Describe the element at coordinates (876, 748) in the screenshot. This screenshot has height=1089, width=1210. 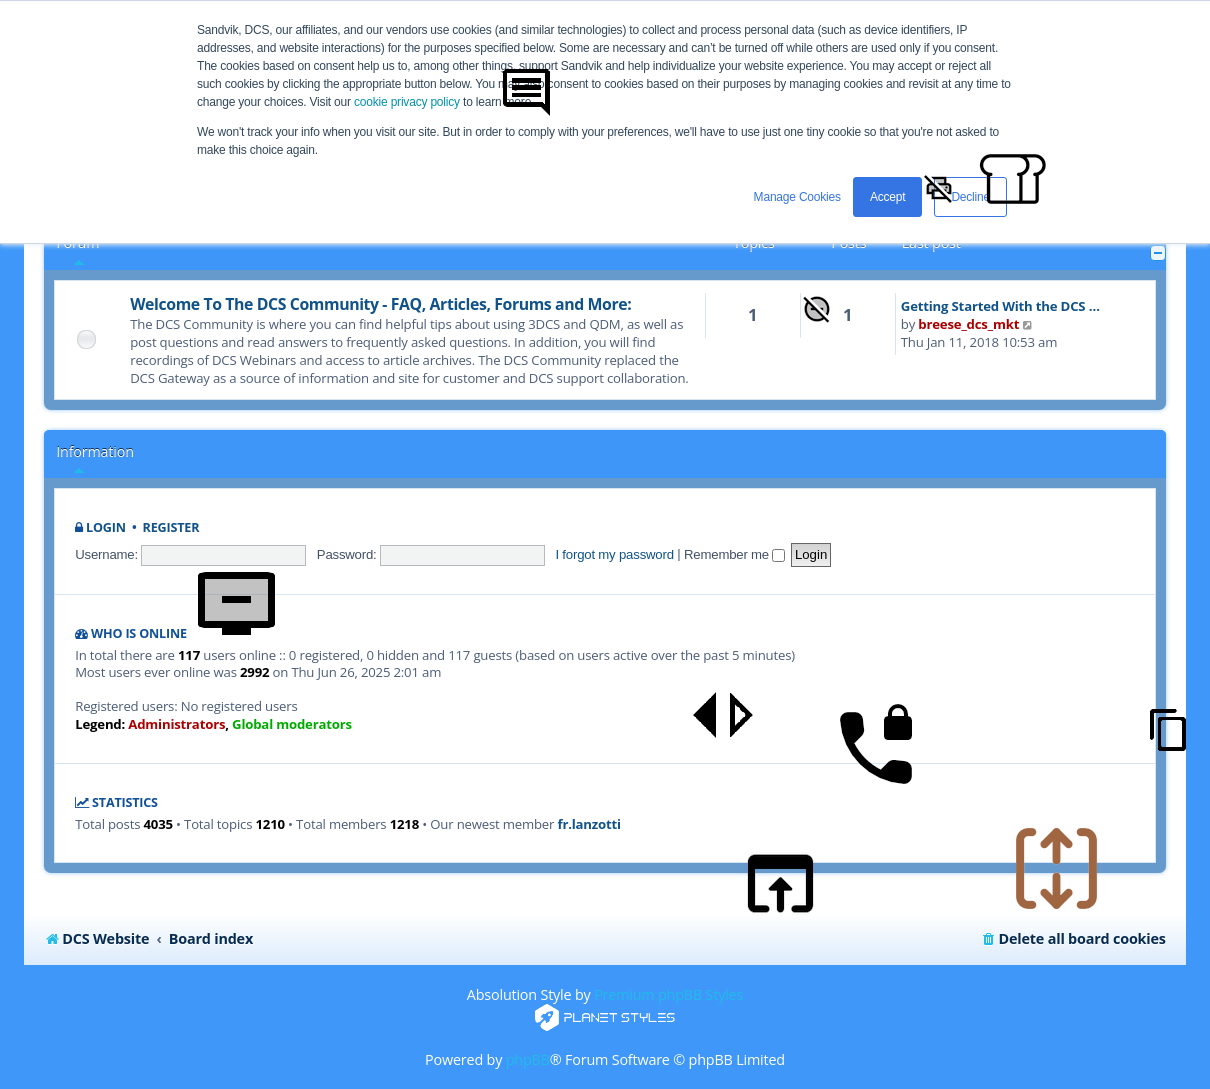
I see `indicates phone or call features are locked` at that location.